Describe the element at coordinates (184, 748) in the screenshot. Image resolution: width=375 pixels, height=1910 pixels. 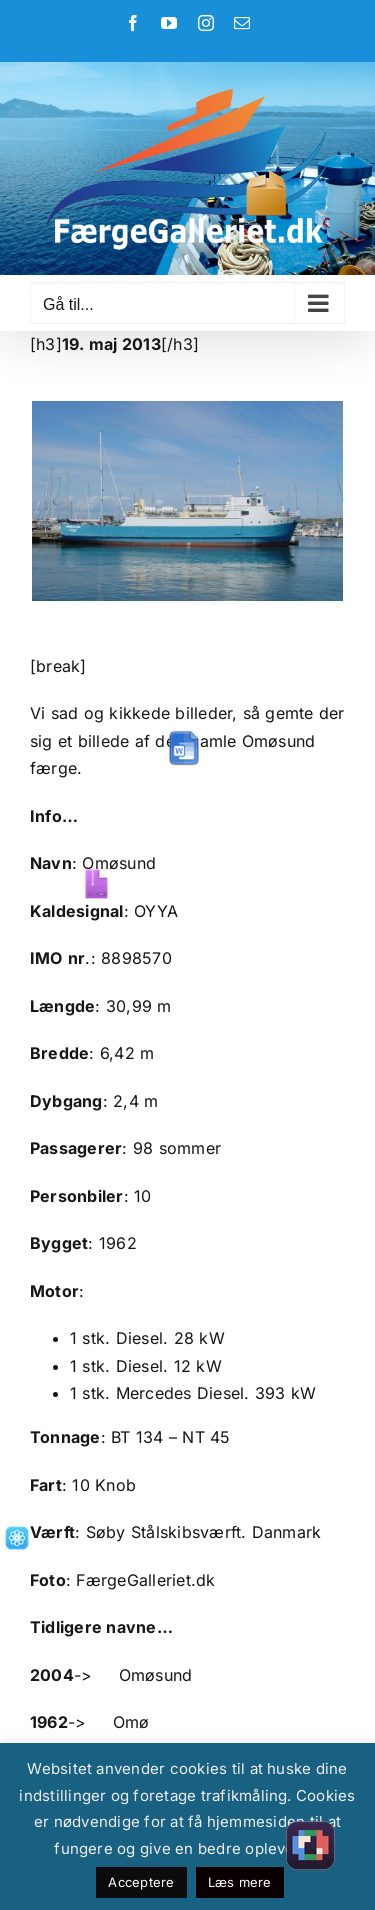
I see `open a microsoft word document` at that location.